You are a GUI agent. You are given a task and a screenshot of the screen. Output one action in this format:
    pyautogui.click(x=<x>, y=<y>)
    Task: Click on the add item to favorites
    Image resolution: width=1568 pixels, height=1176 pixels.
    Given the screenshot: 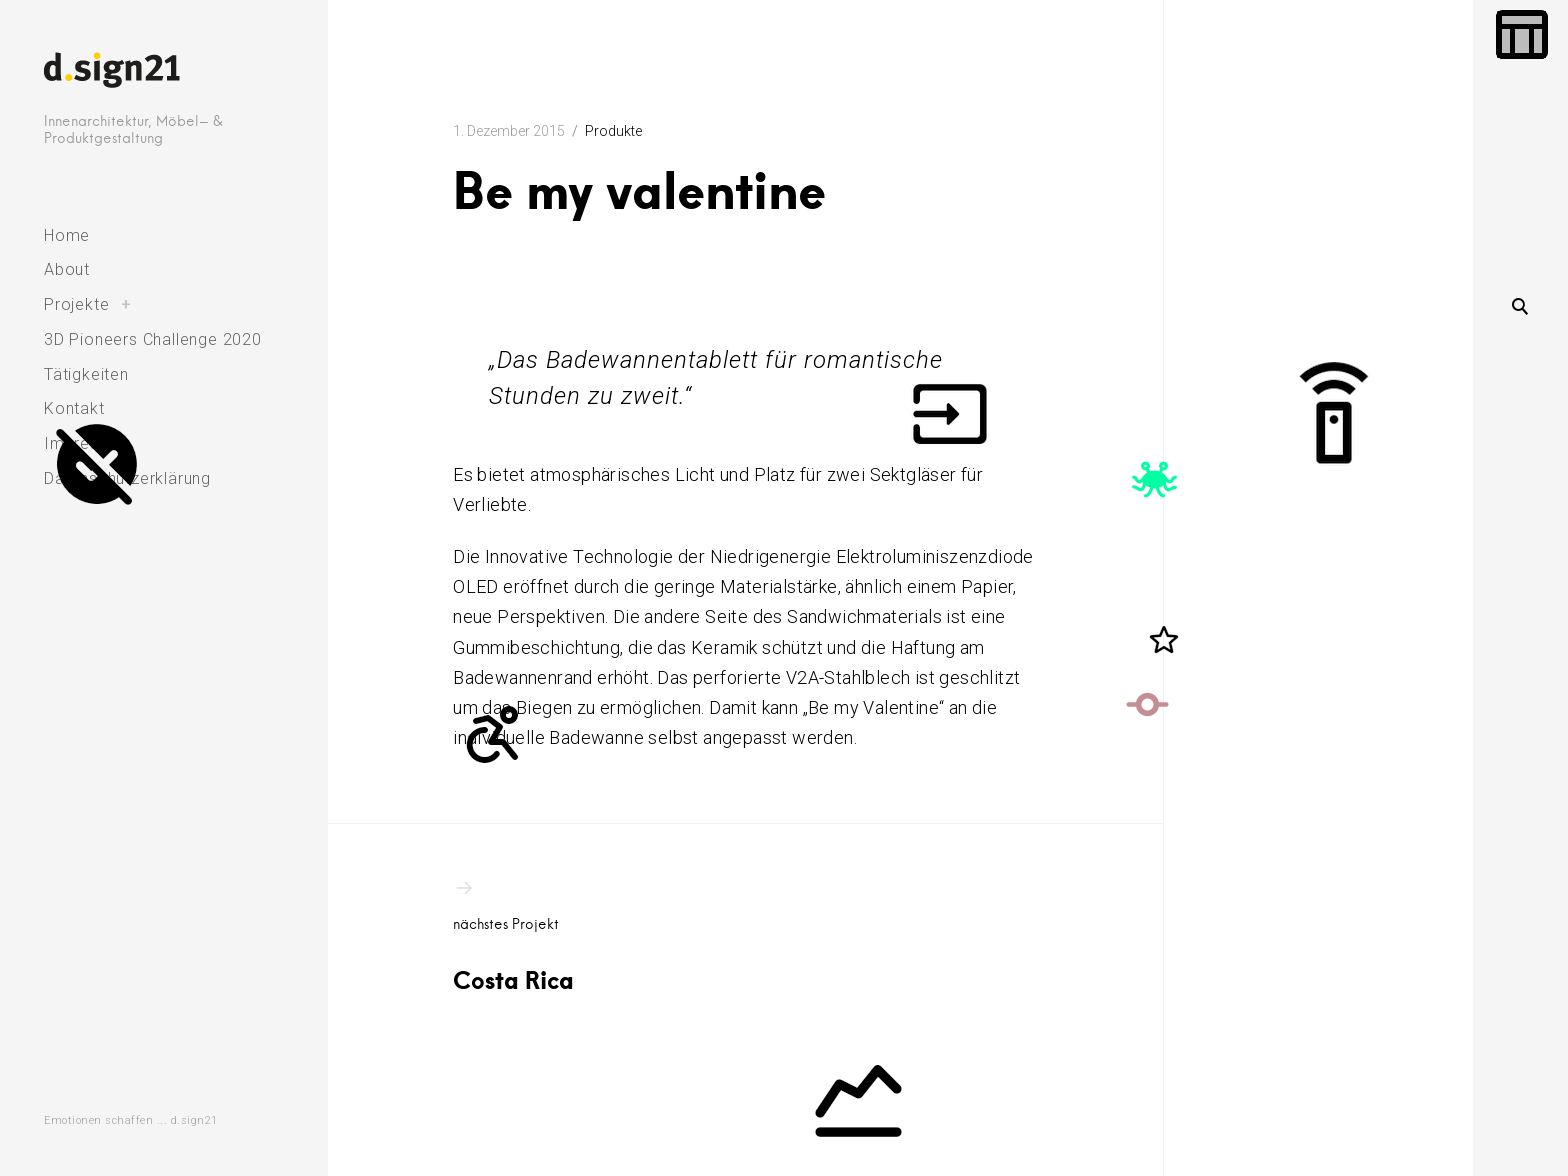 What is the action you would take?
    pyautogui.click(x=1164, y=640)
    